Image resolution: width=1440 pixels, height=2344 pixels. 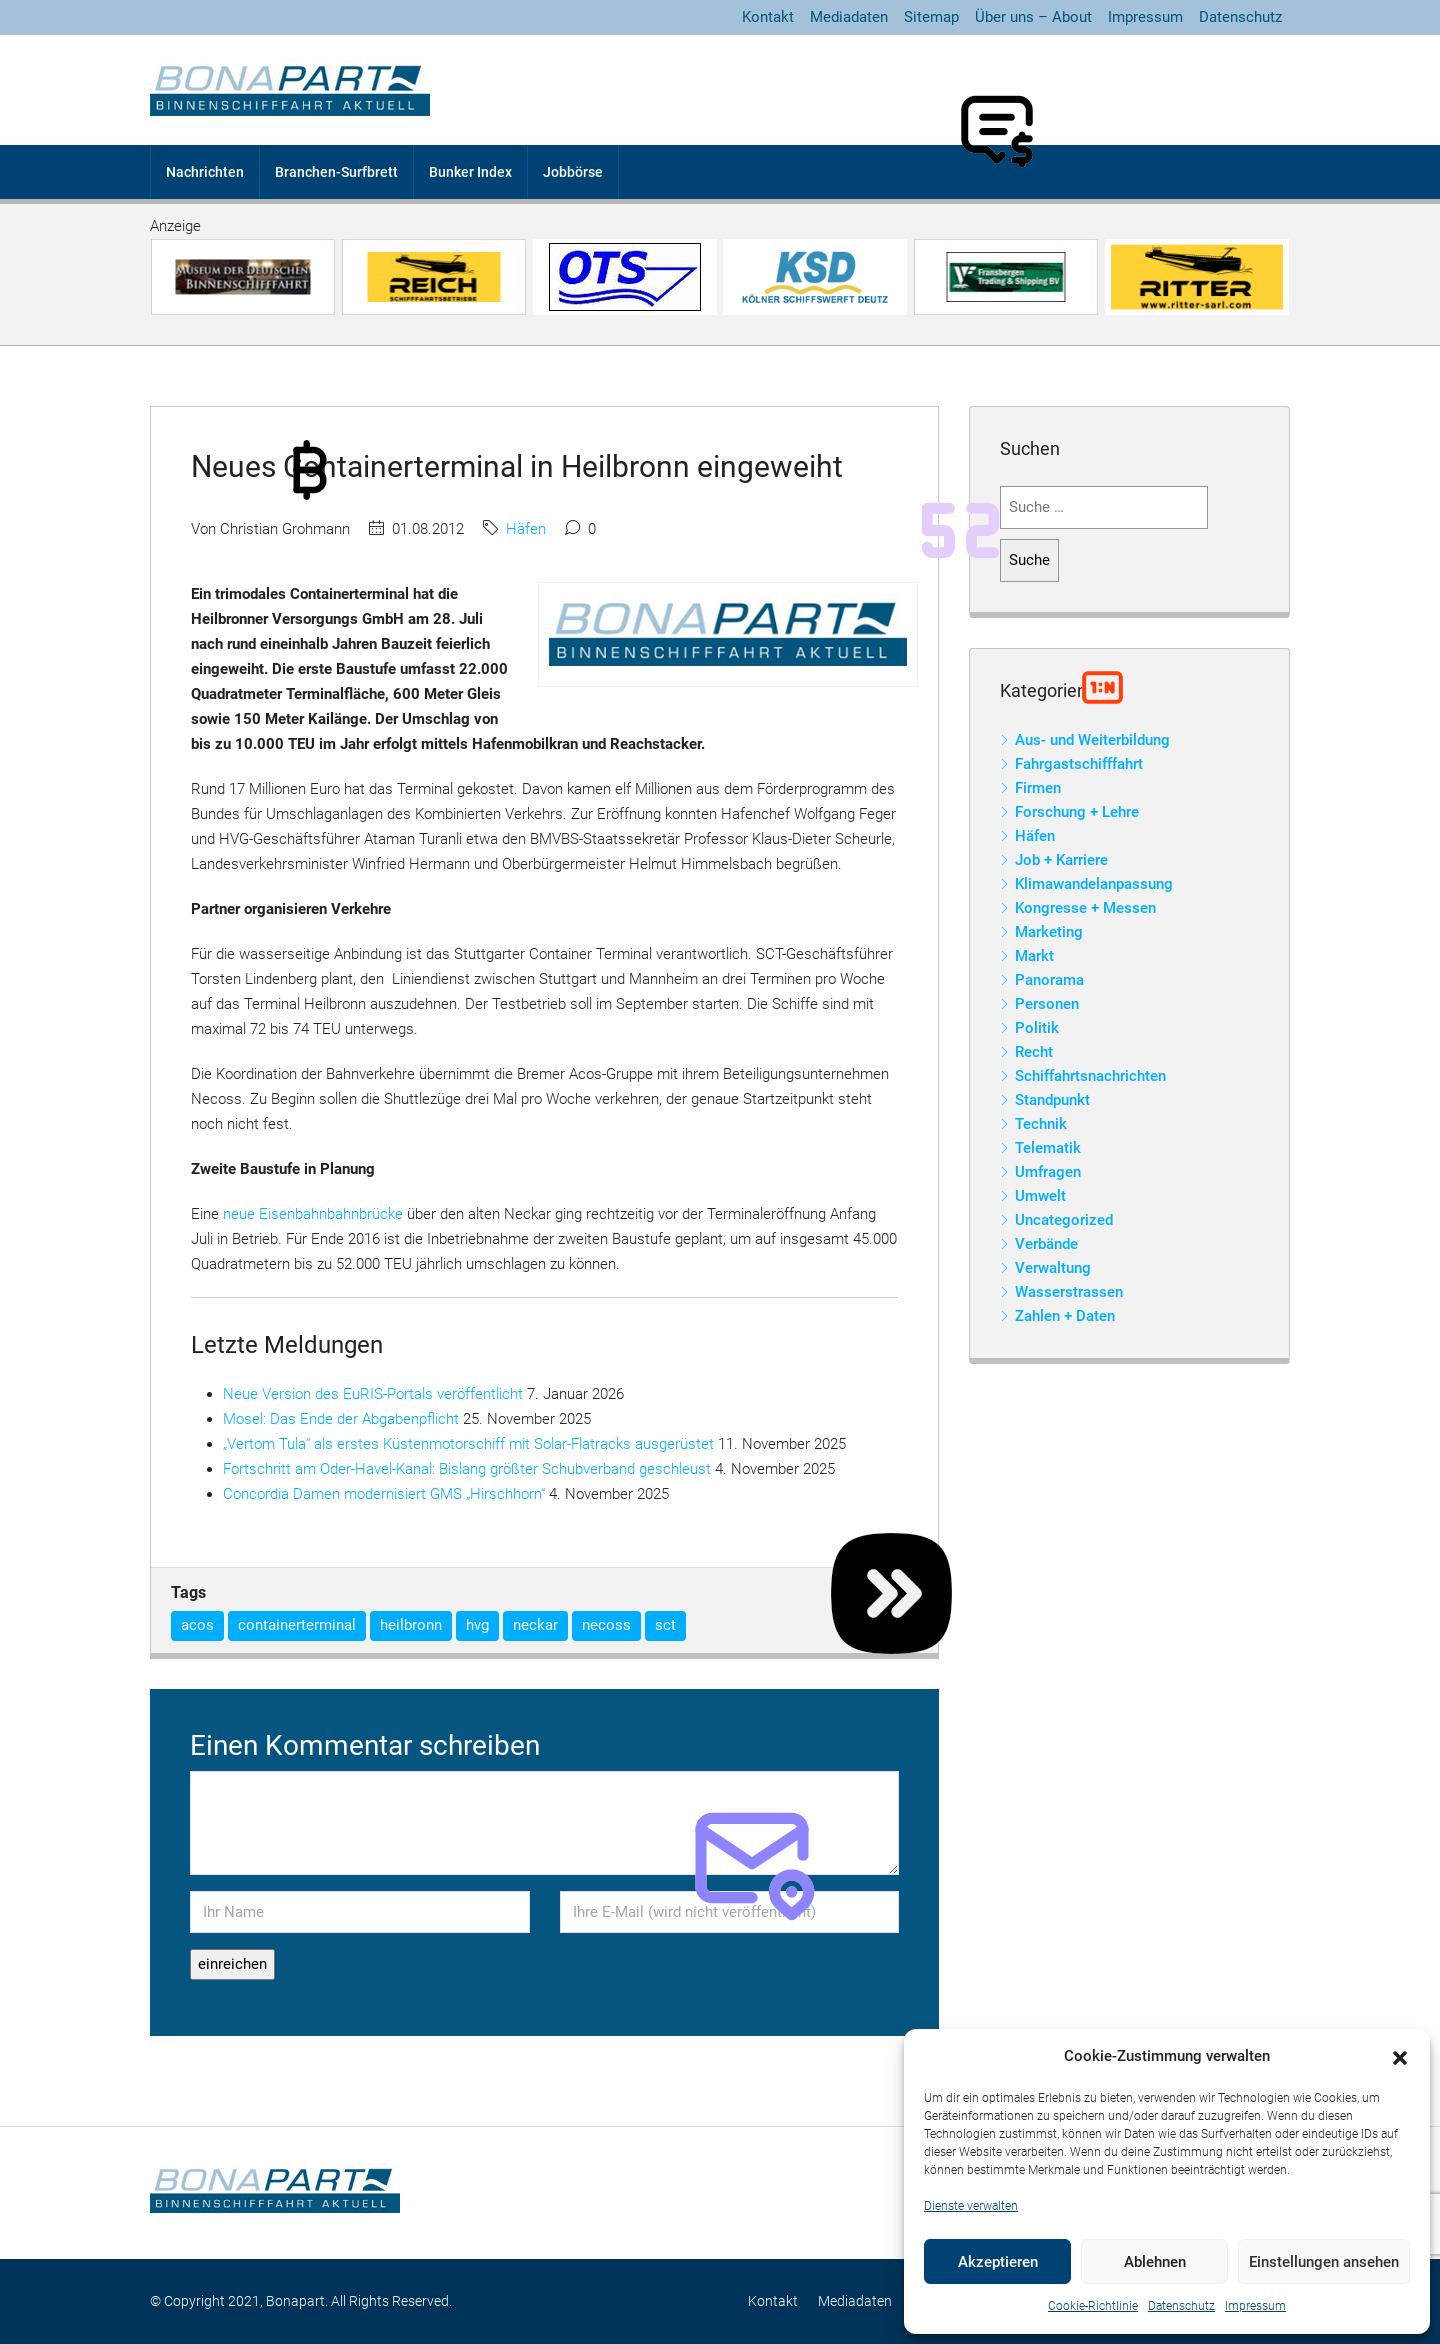 What do you see at coordinates (891, 1593) in the screenshot?
I see `skip forward or advance to next item` at bounding box center [891, 1593].